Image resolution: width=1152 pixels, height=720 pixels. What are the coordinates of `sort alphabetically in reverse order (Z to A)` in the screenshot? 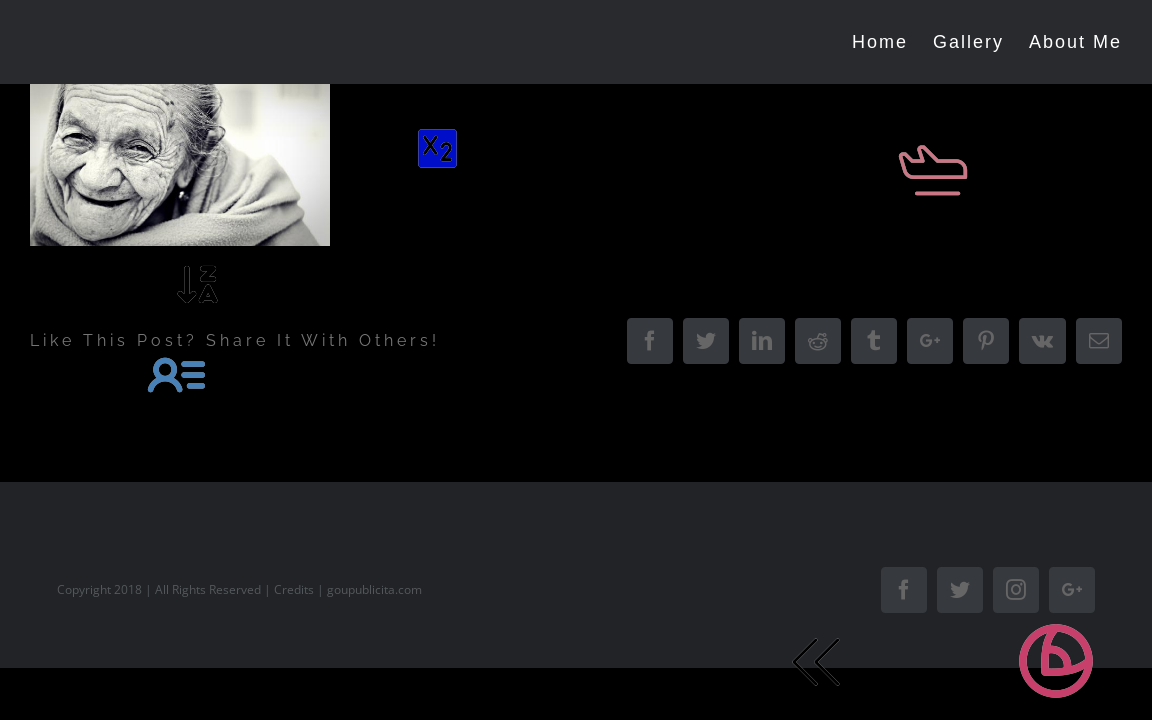 It's located at (197, 284).